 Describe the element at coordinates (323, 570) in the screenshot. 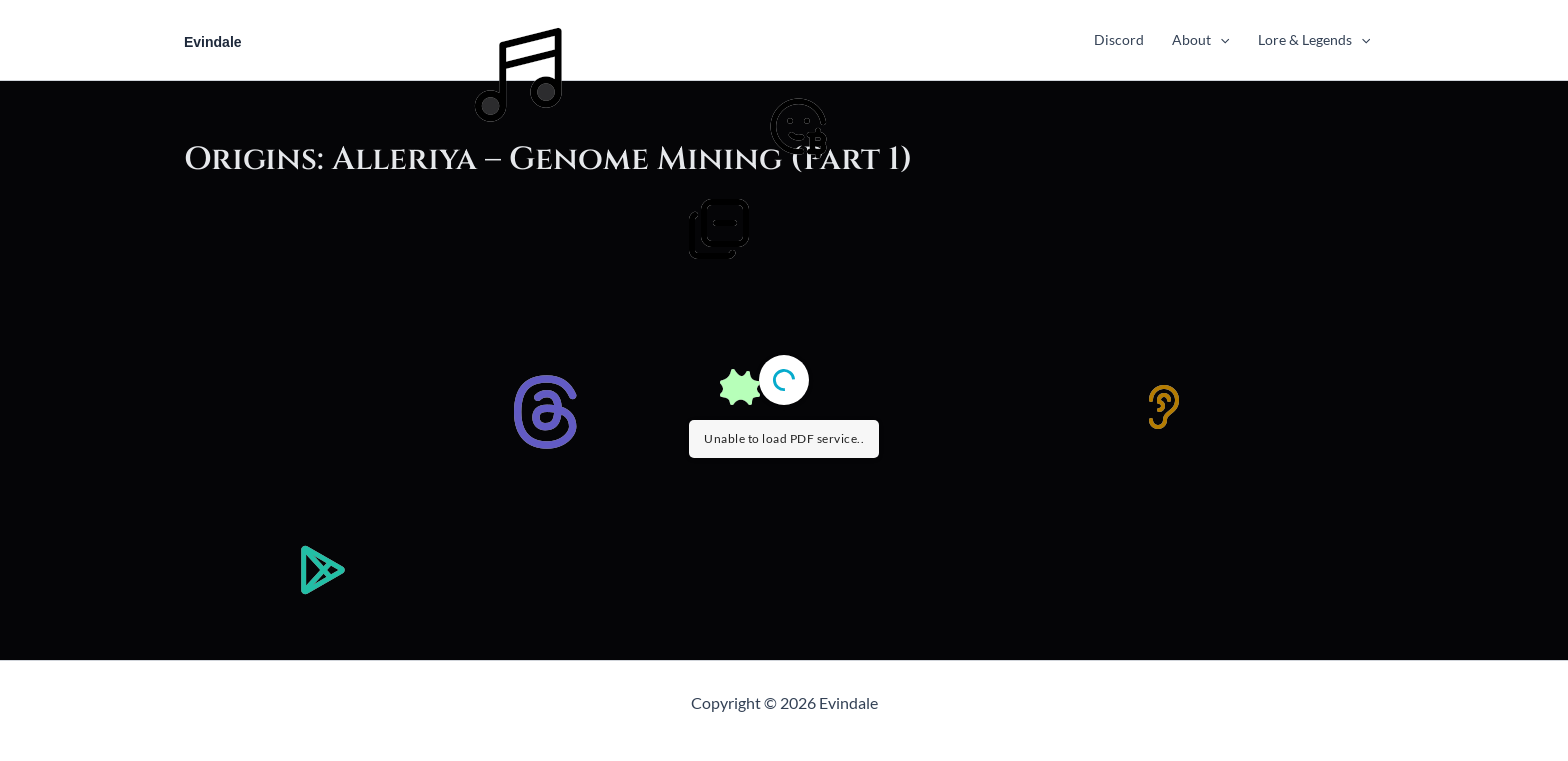

I see `open google play store` at that location.